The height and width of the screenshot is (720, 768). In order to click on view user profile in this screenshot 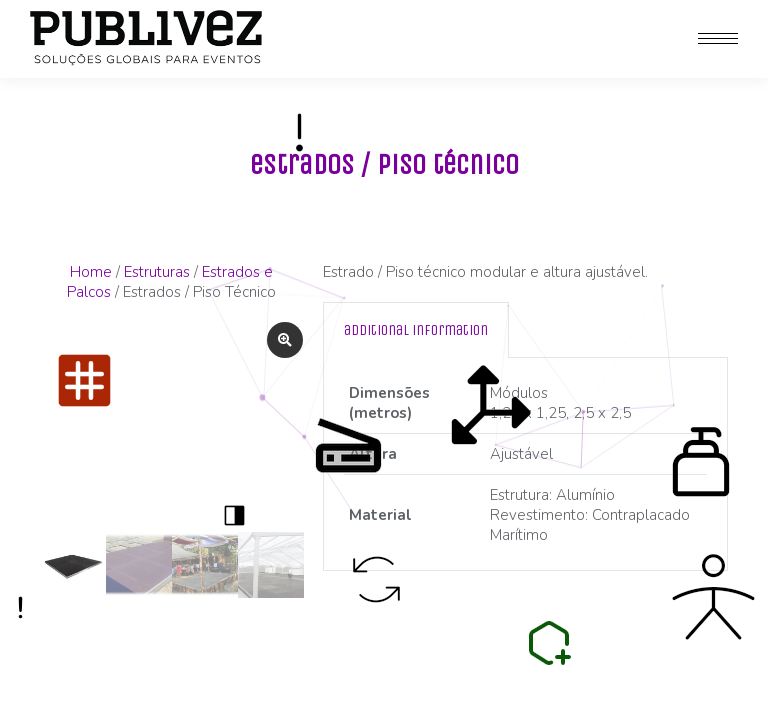, I will do `click(713, 598)`.